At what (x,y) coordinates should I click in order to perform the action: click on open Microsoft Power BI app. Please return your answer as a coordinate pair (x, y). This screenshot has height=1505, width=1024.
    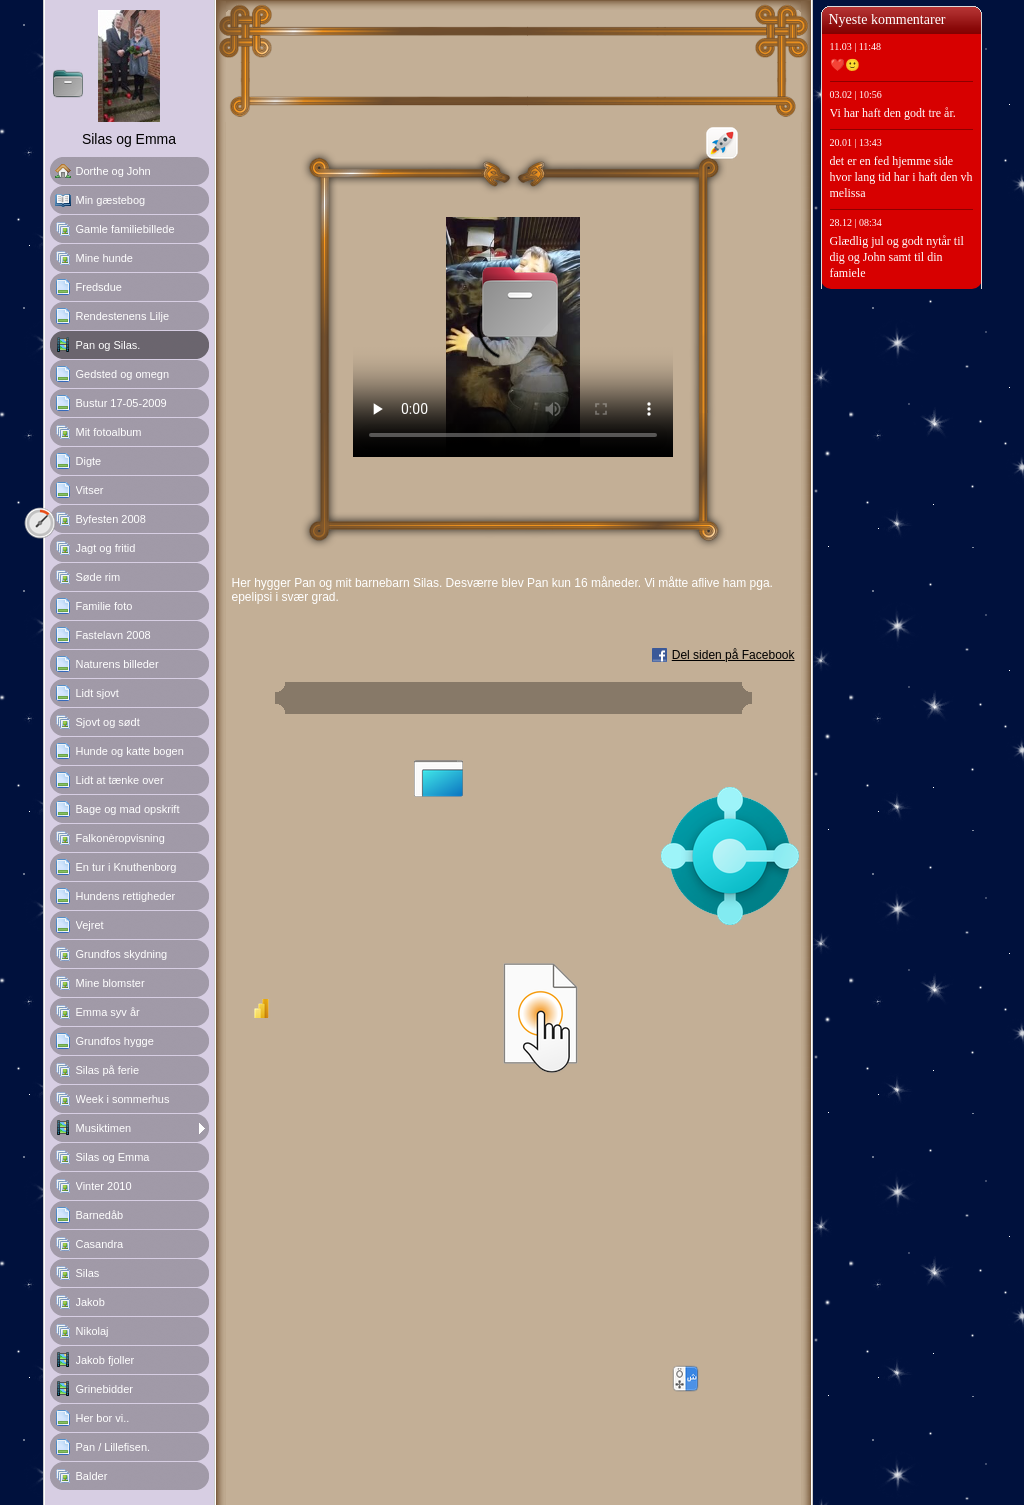
    Looking at the image, I should click on (261, 1008).